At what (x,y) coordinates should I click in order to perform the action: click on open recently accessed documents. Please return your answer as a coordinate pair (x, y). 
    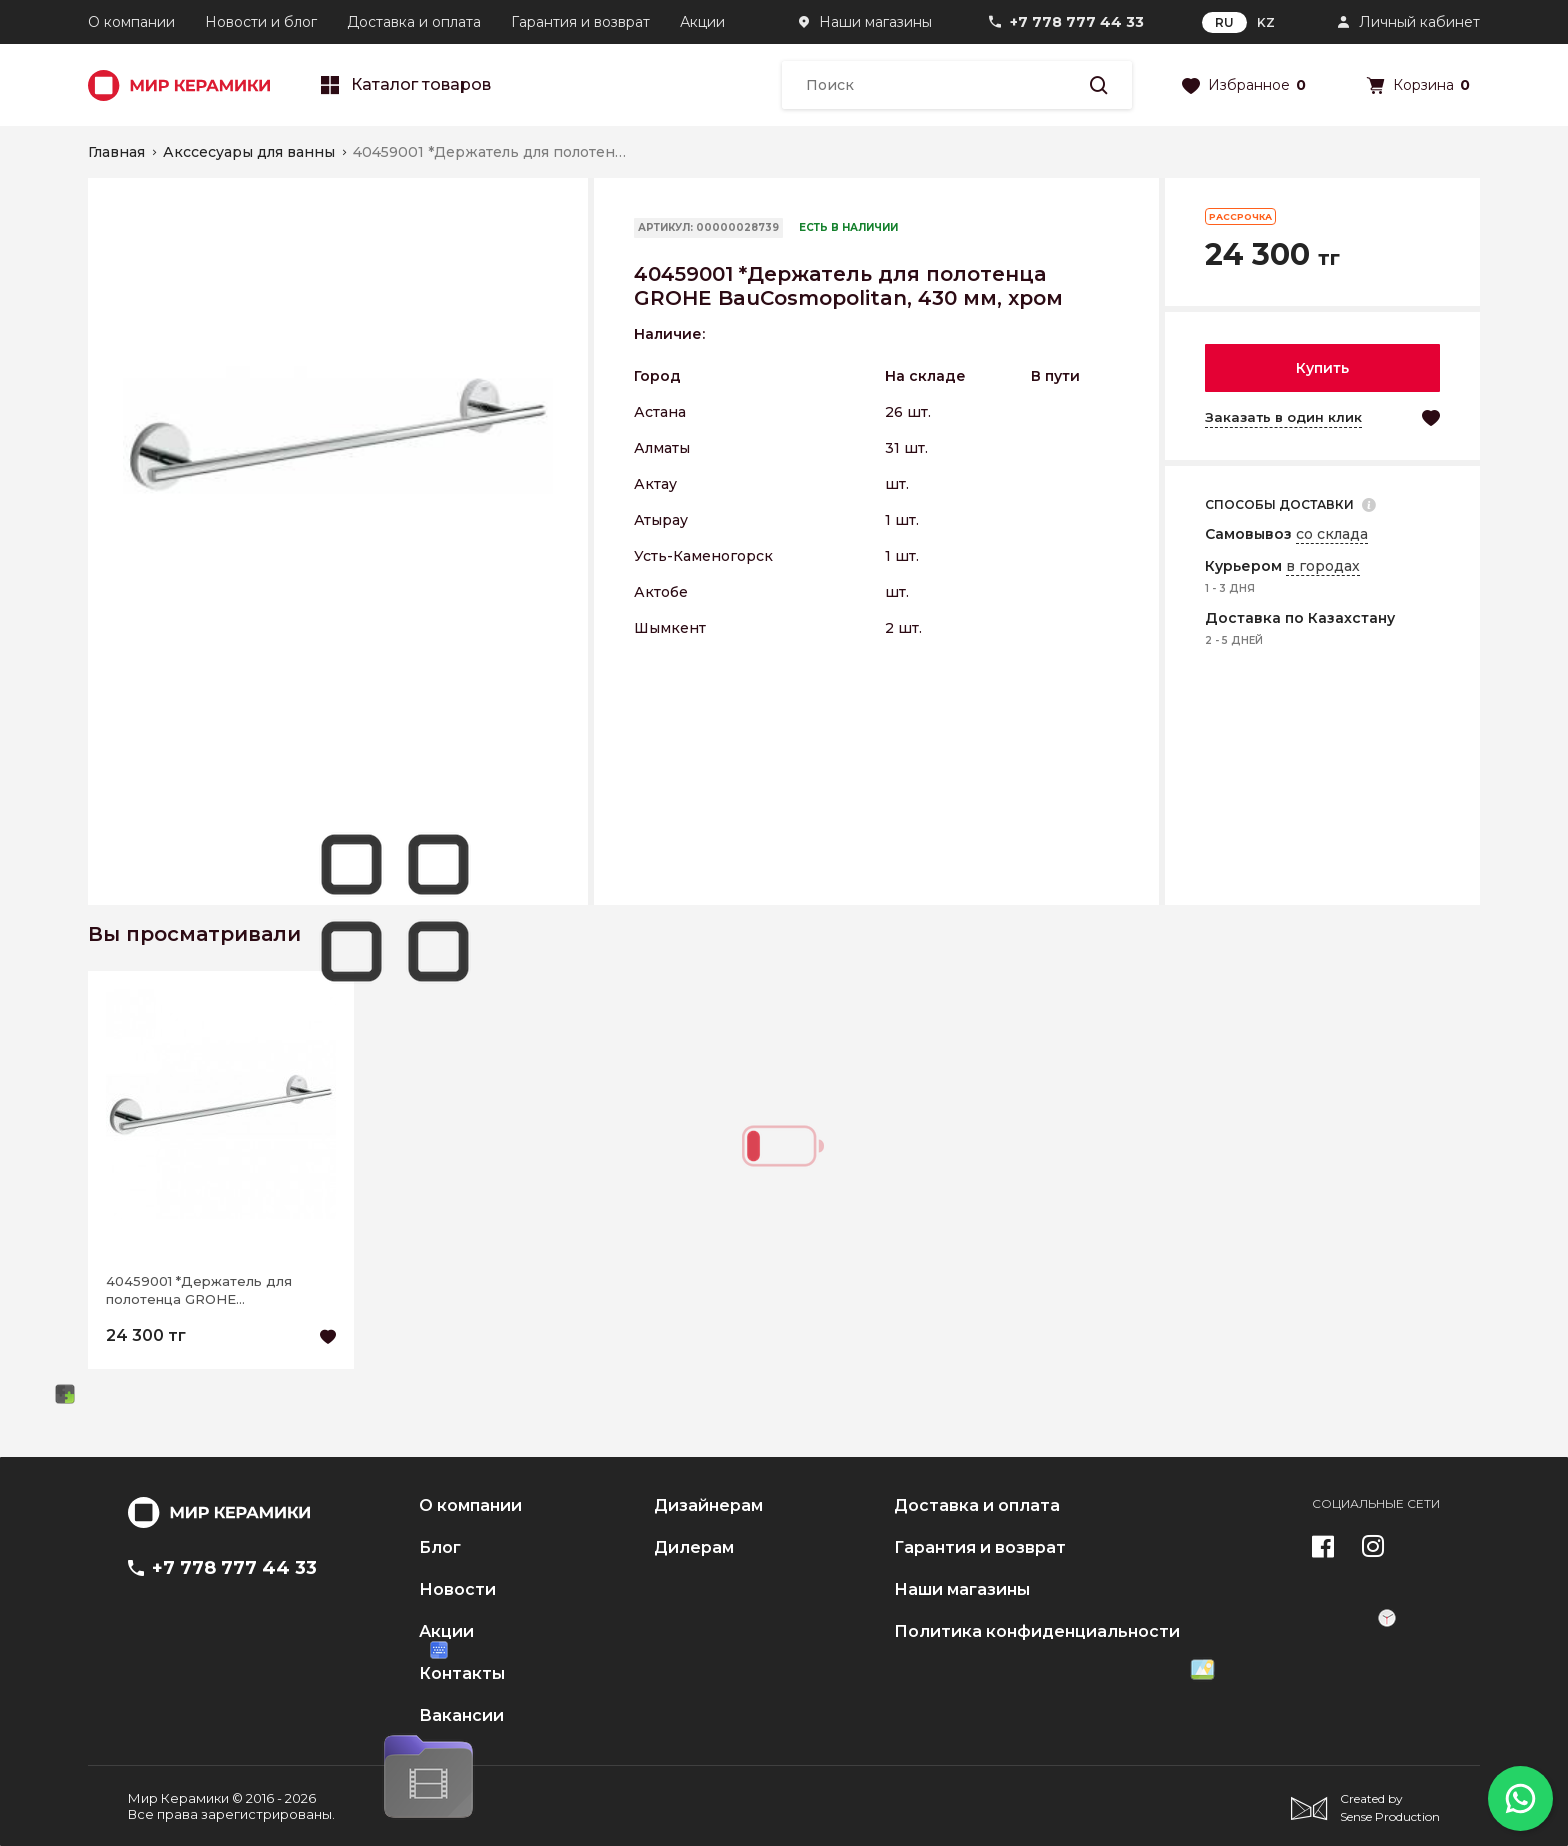
    Looking at the image, I should click on (1387, 1618).